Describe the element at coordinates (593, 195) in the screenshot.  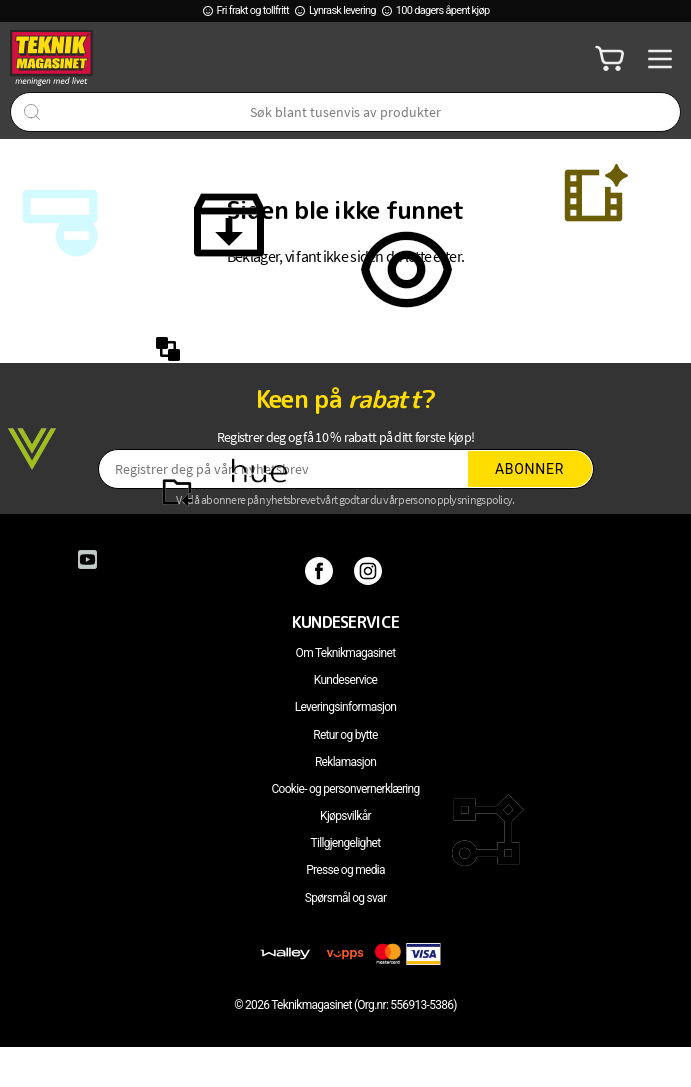
I see `generate video content using AI` at that location.